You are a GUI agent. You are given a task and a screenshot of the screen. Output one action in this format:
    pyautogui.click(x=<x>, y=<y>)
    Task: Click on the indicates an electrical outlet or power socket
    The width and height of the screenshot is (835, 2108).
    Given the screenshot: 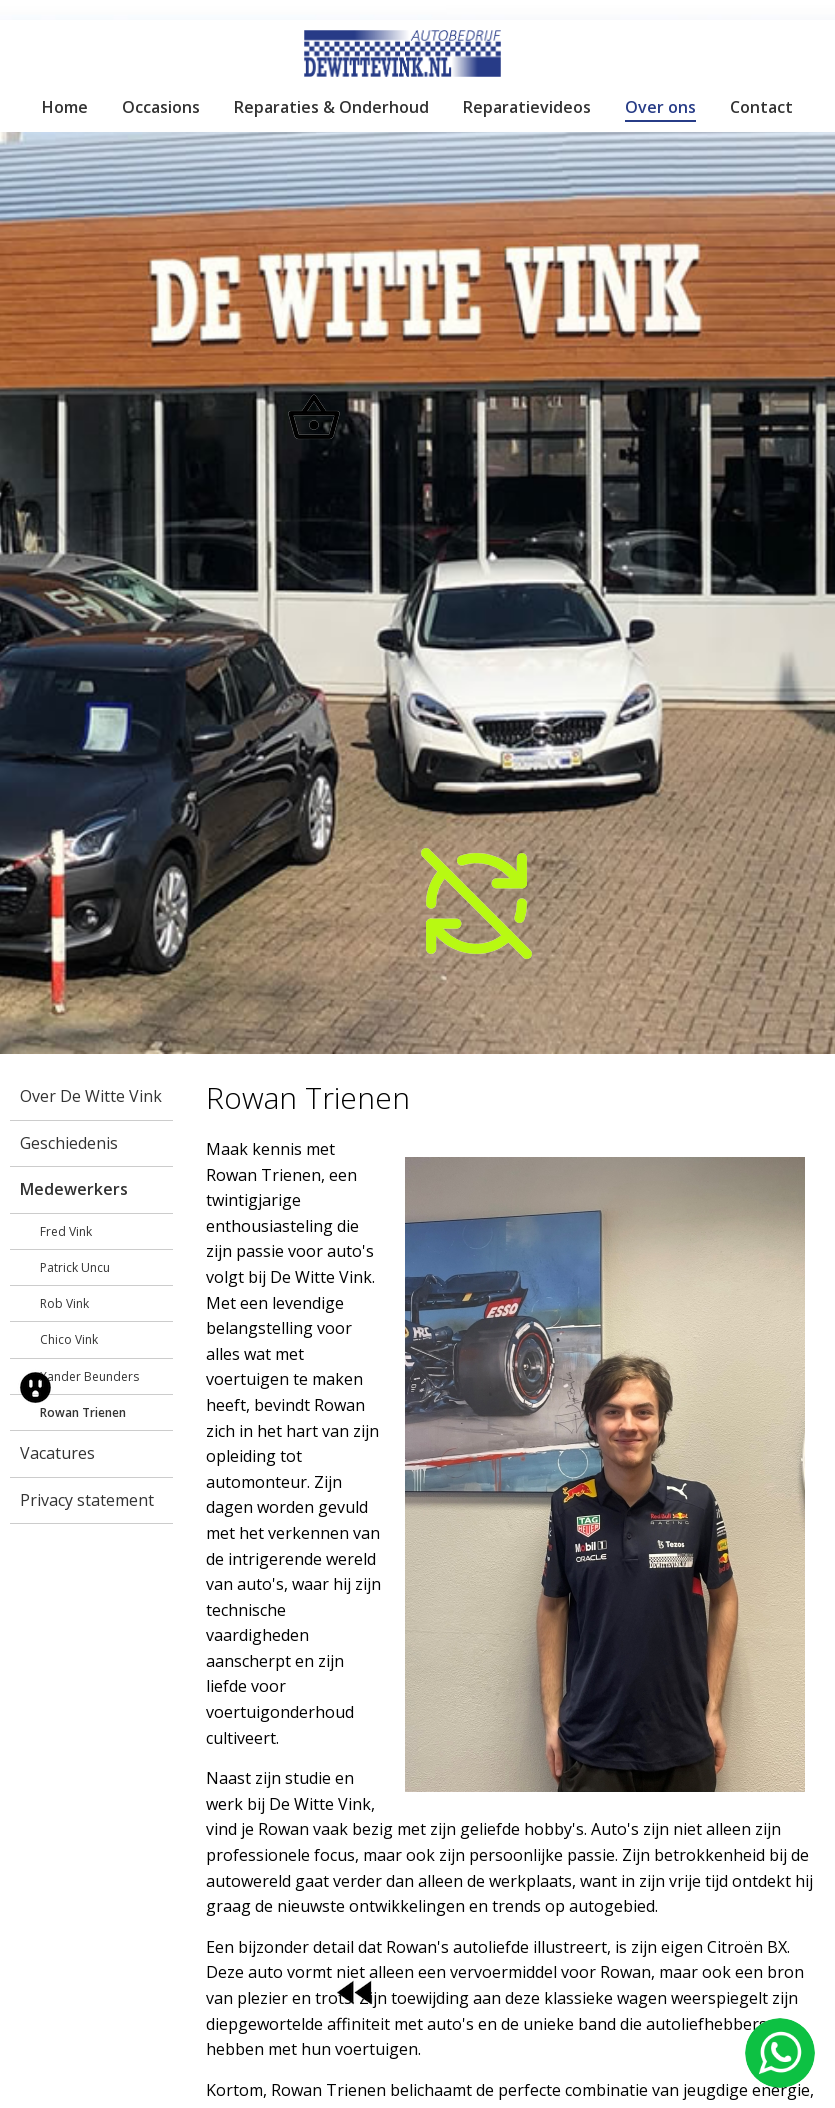 What is the action you would take?
    pyautogui.click(x=35, y=1387)
    